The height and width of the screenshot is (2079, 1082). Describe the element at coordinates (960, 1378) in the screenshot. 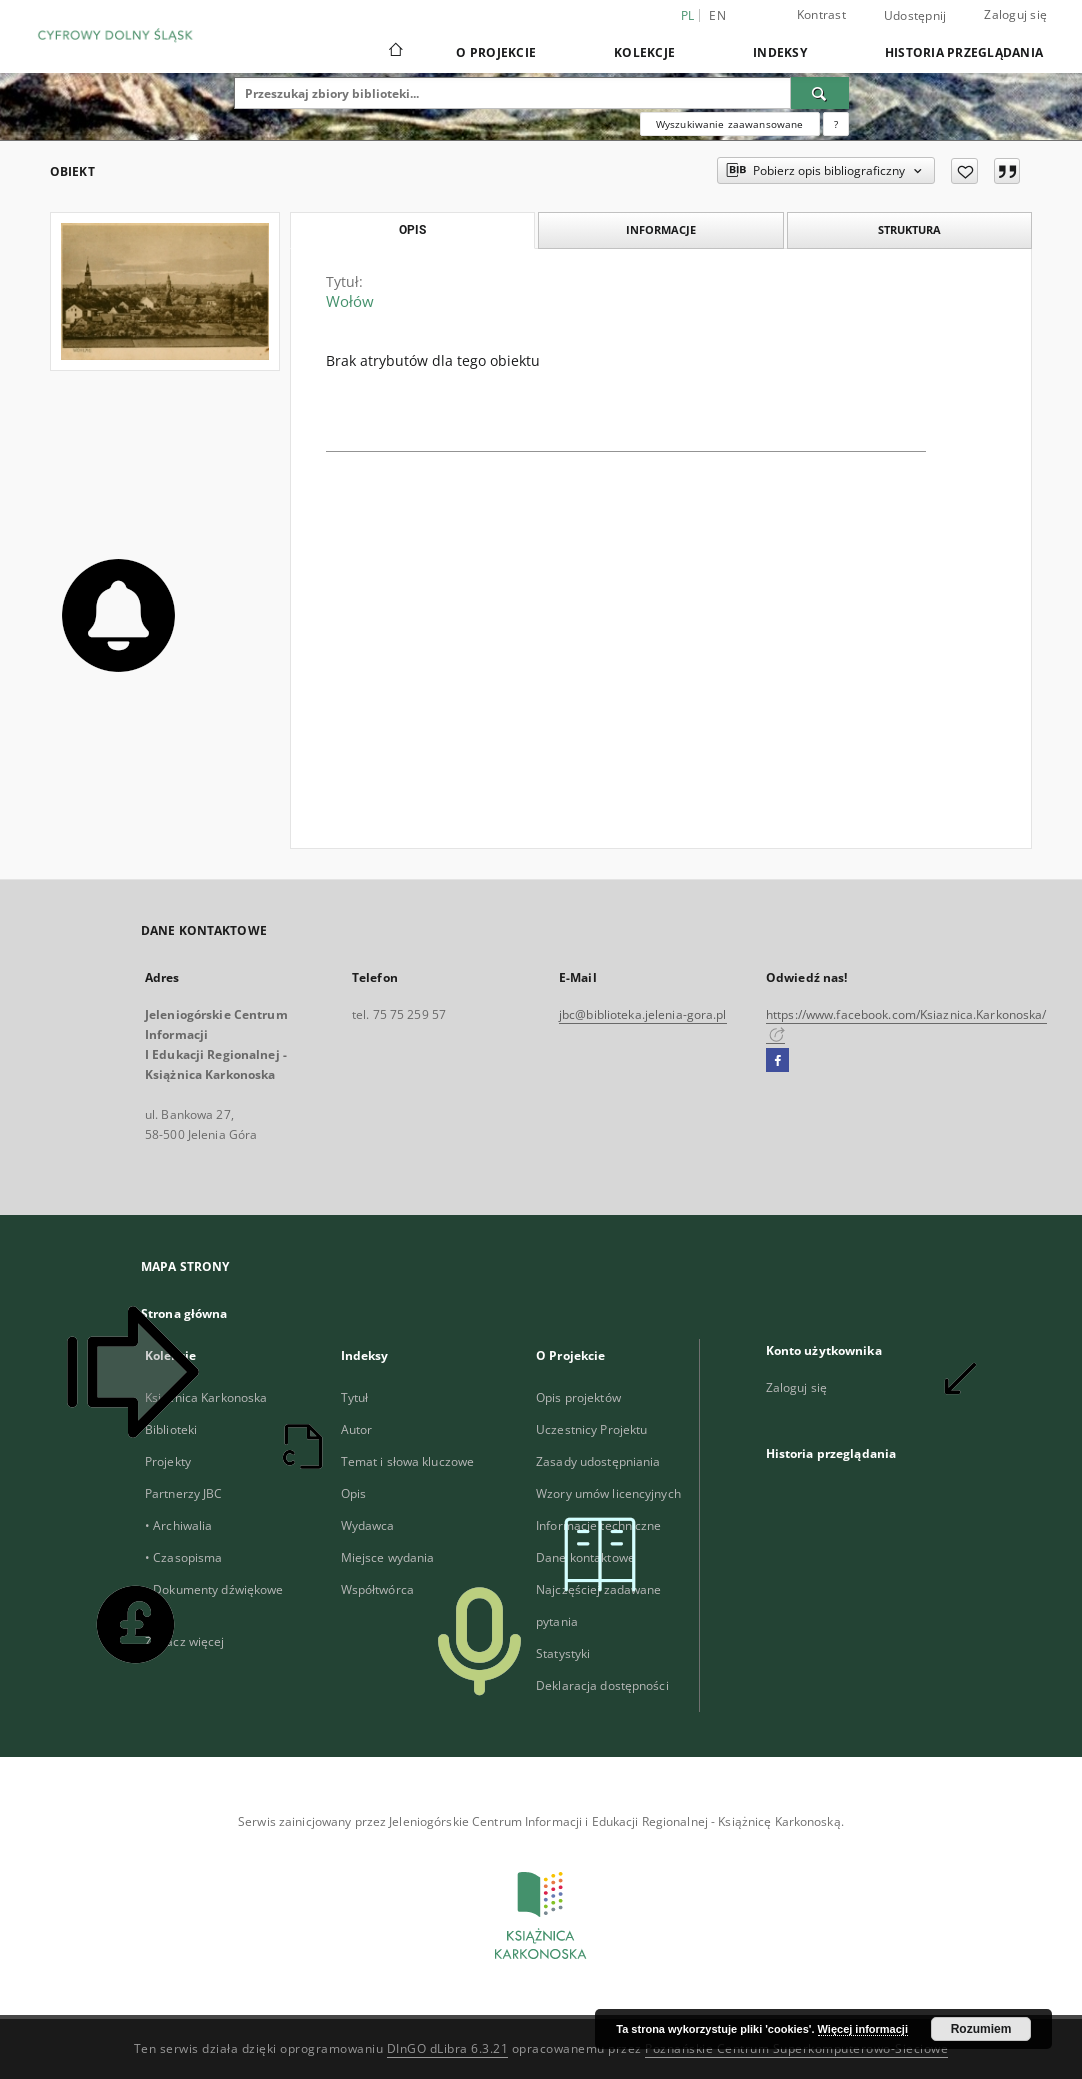

I see `move item to the bottom-left corner` at that location.